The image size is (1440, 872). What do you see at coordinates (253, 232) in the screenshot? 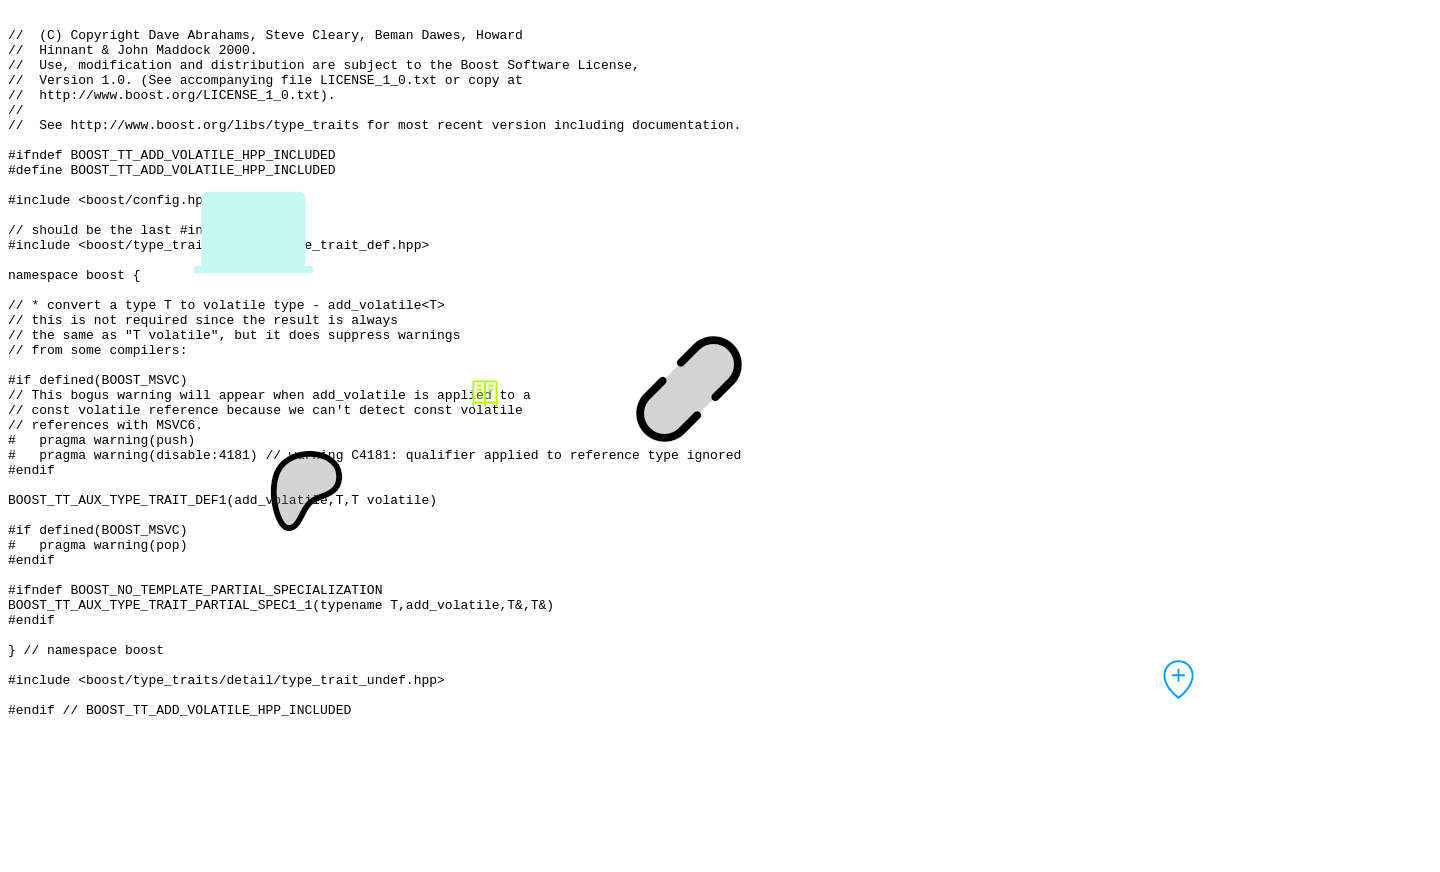
I see `switch to desktop view` at bounding box center [253, 232].